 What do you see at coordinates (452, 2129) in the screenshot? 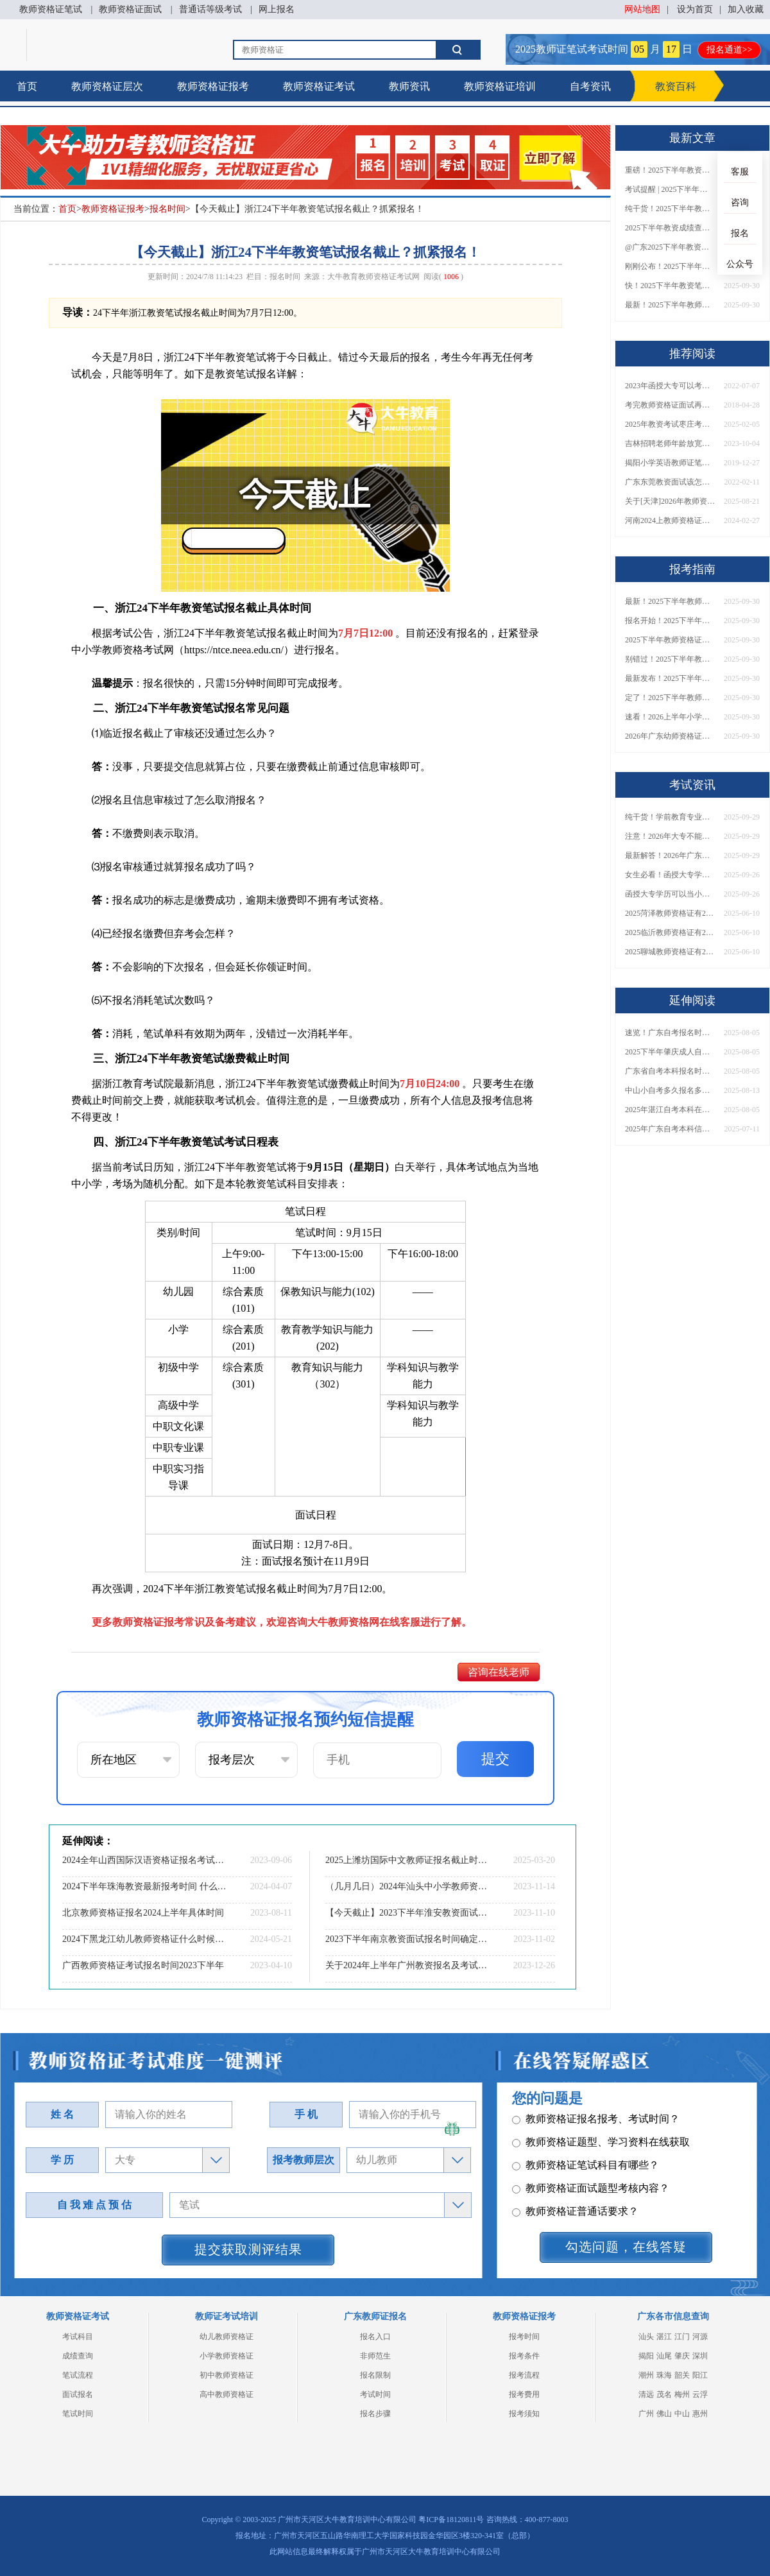
I see `decorative tribal or ethnic design element` at bounding box center [452, 2129].